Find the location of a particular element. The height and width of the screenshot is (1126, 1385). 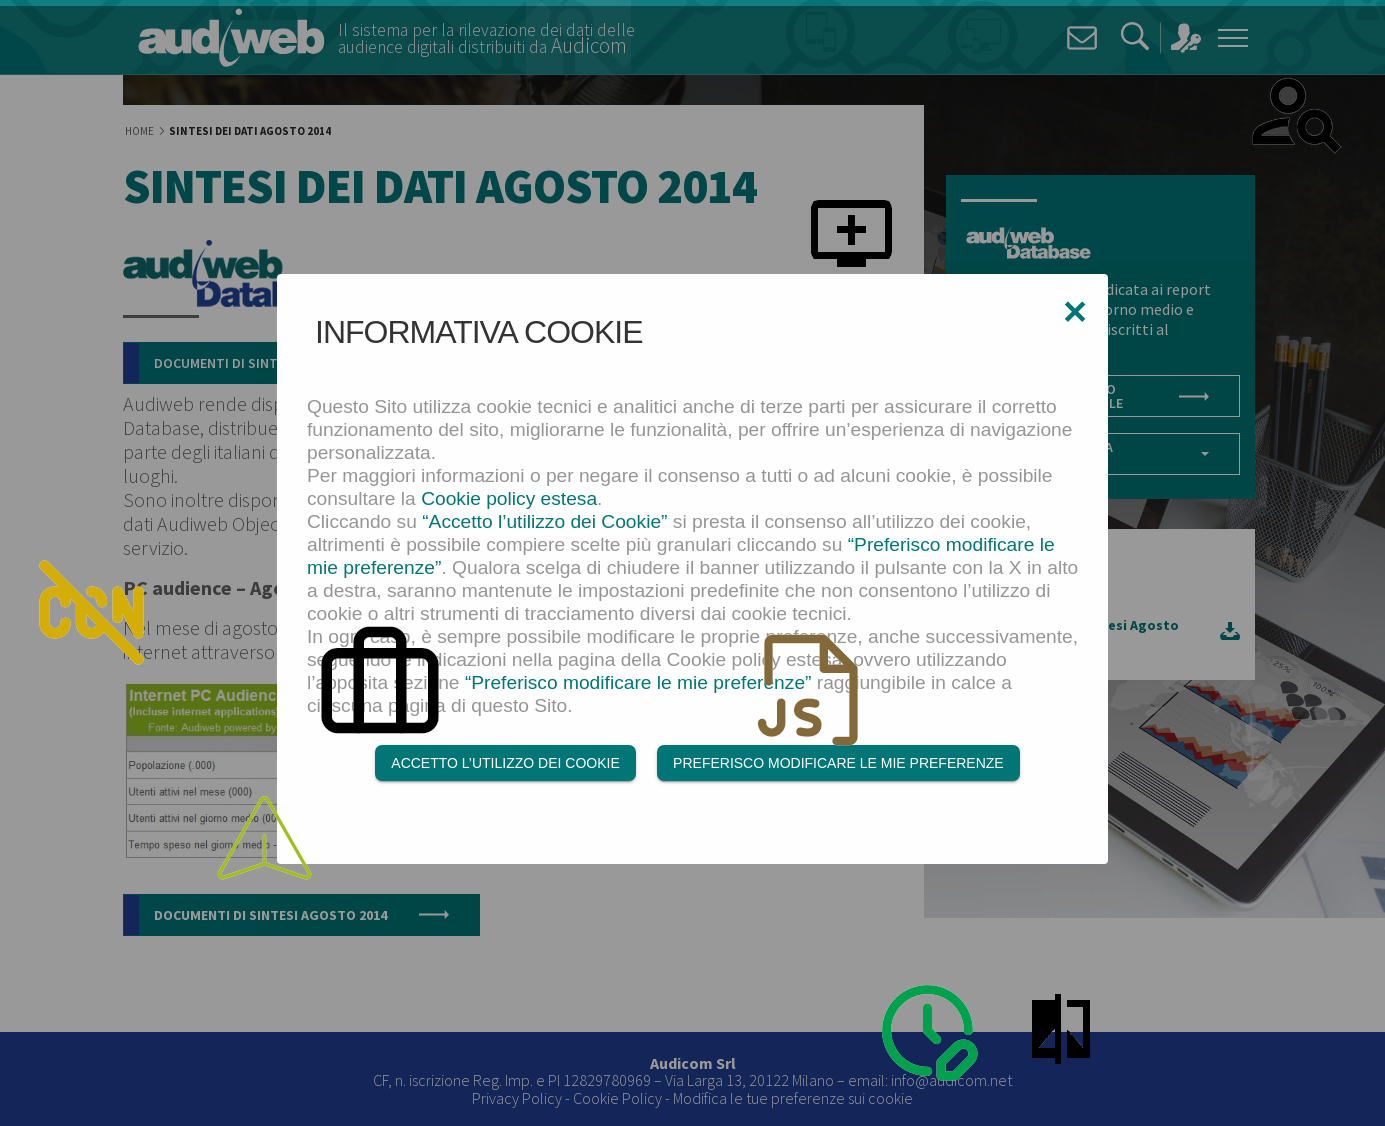

javascript file indicator is located at coordinates (811, 690).